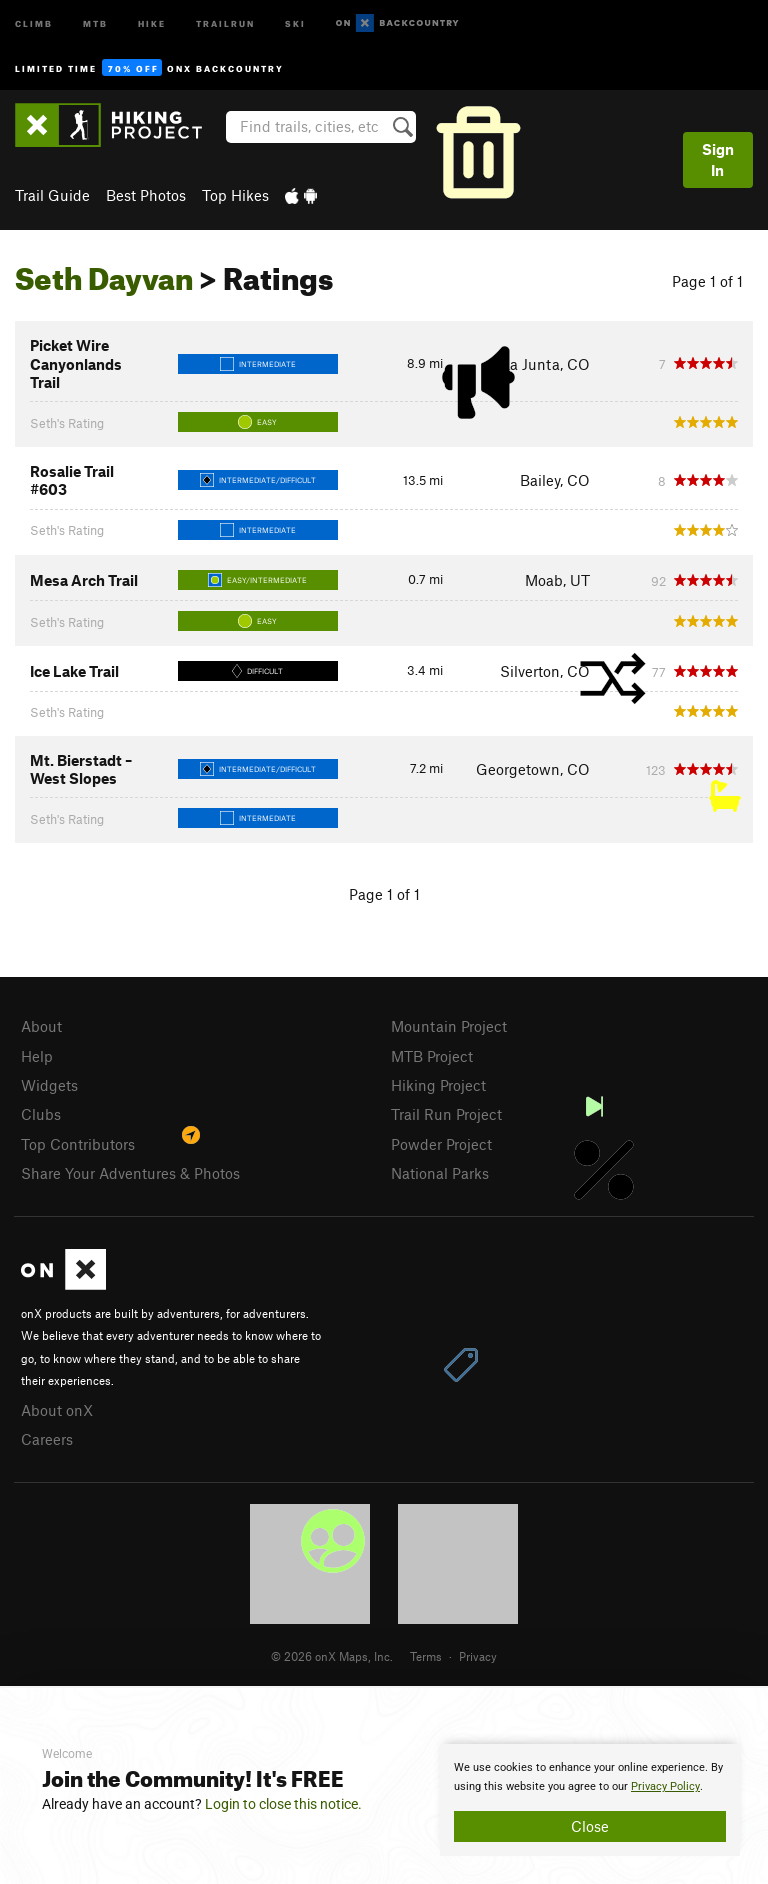 This screenshot has width=768, height=1884. Describe the element at coordinates (478, 156) in the screenshot. I see `delete selected item` at that location.